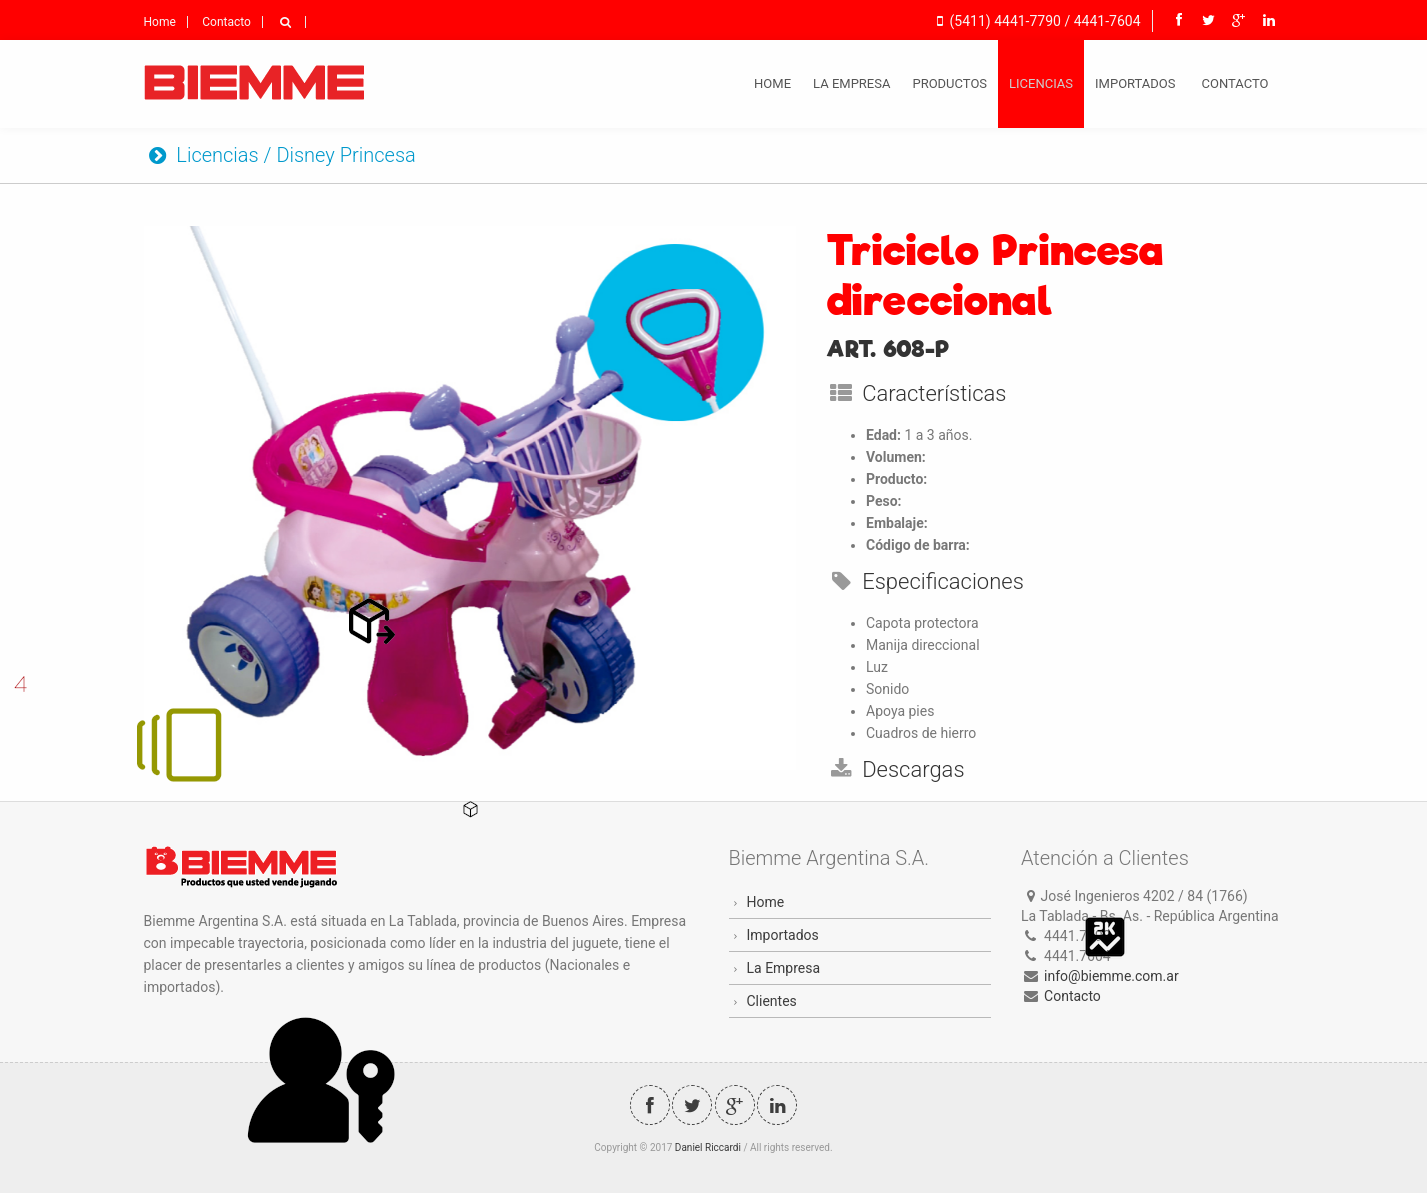 Image resolution: width=1427 pixels, height=1193 pixels. Describe the element at coordinates (372, 621) in the screenshot. I see `view packages that depend on this repository` at that location.